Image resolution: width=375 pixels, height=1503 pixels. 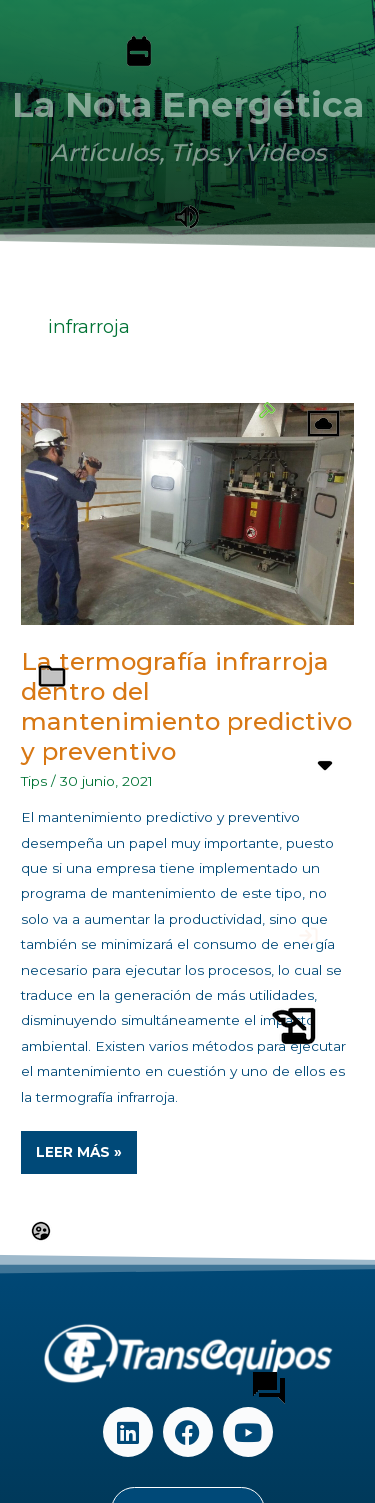 I want to click on view document history or revisions, so click(x=295, y=1026).